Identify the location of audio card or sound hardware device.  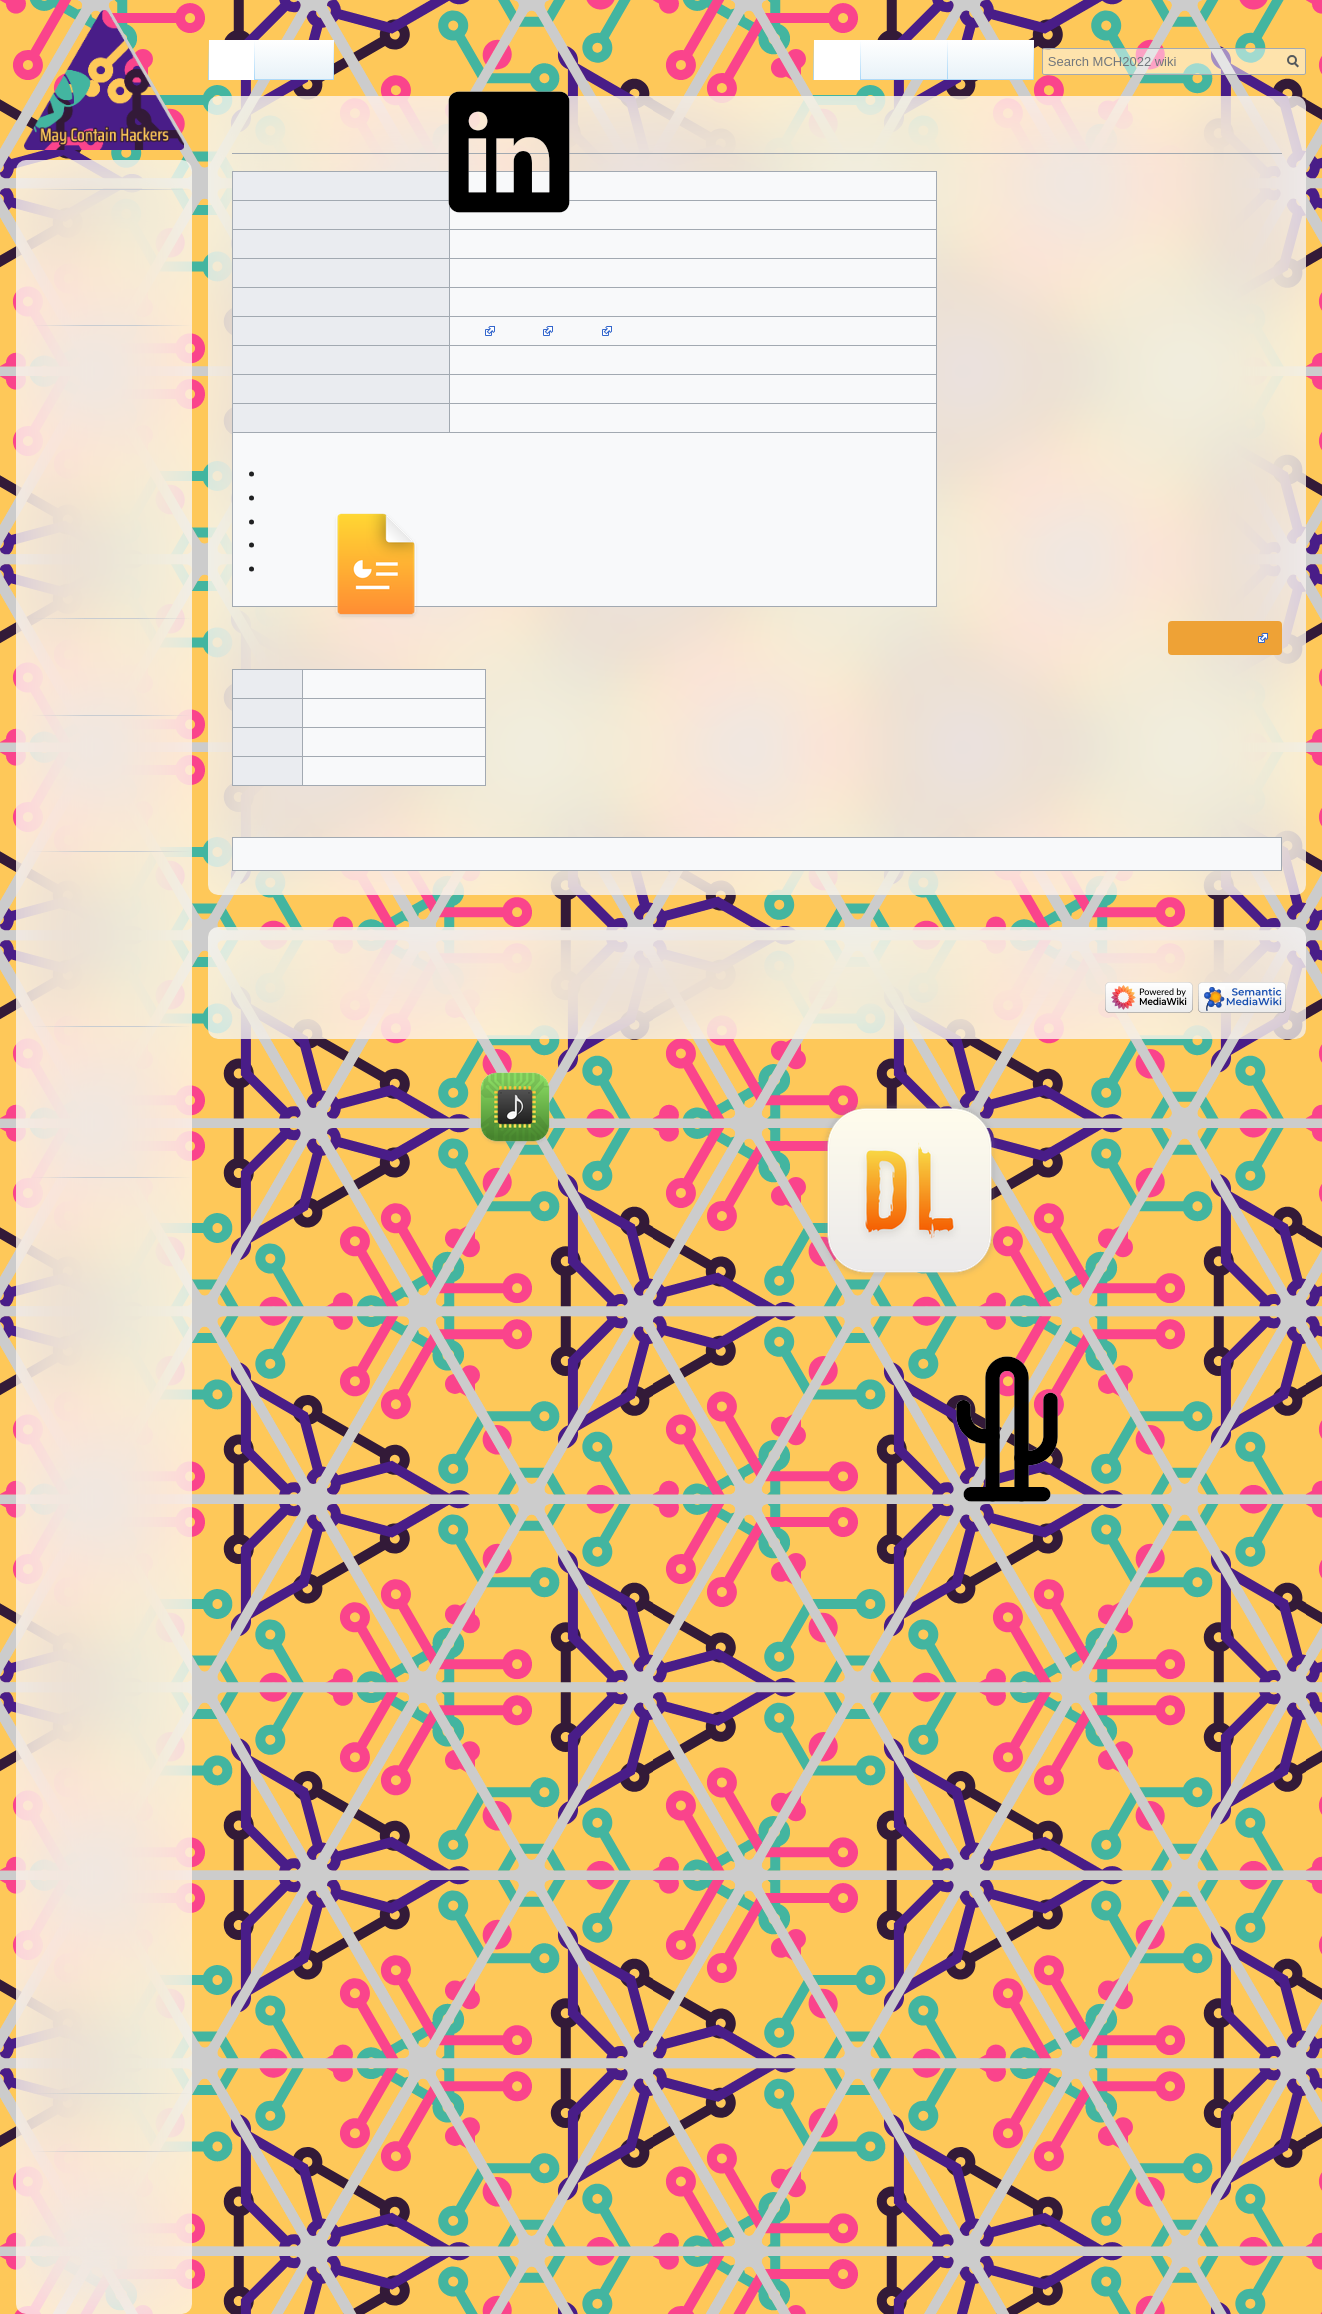
(515, 1107).